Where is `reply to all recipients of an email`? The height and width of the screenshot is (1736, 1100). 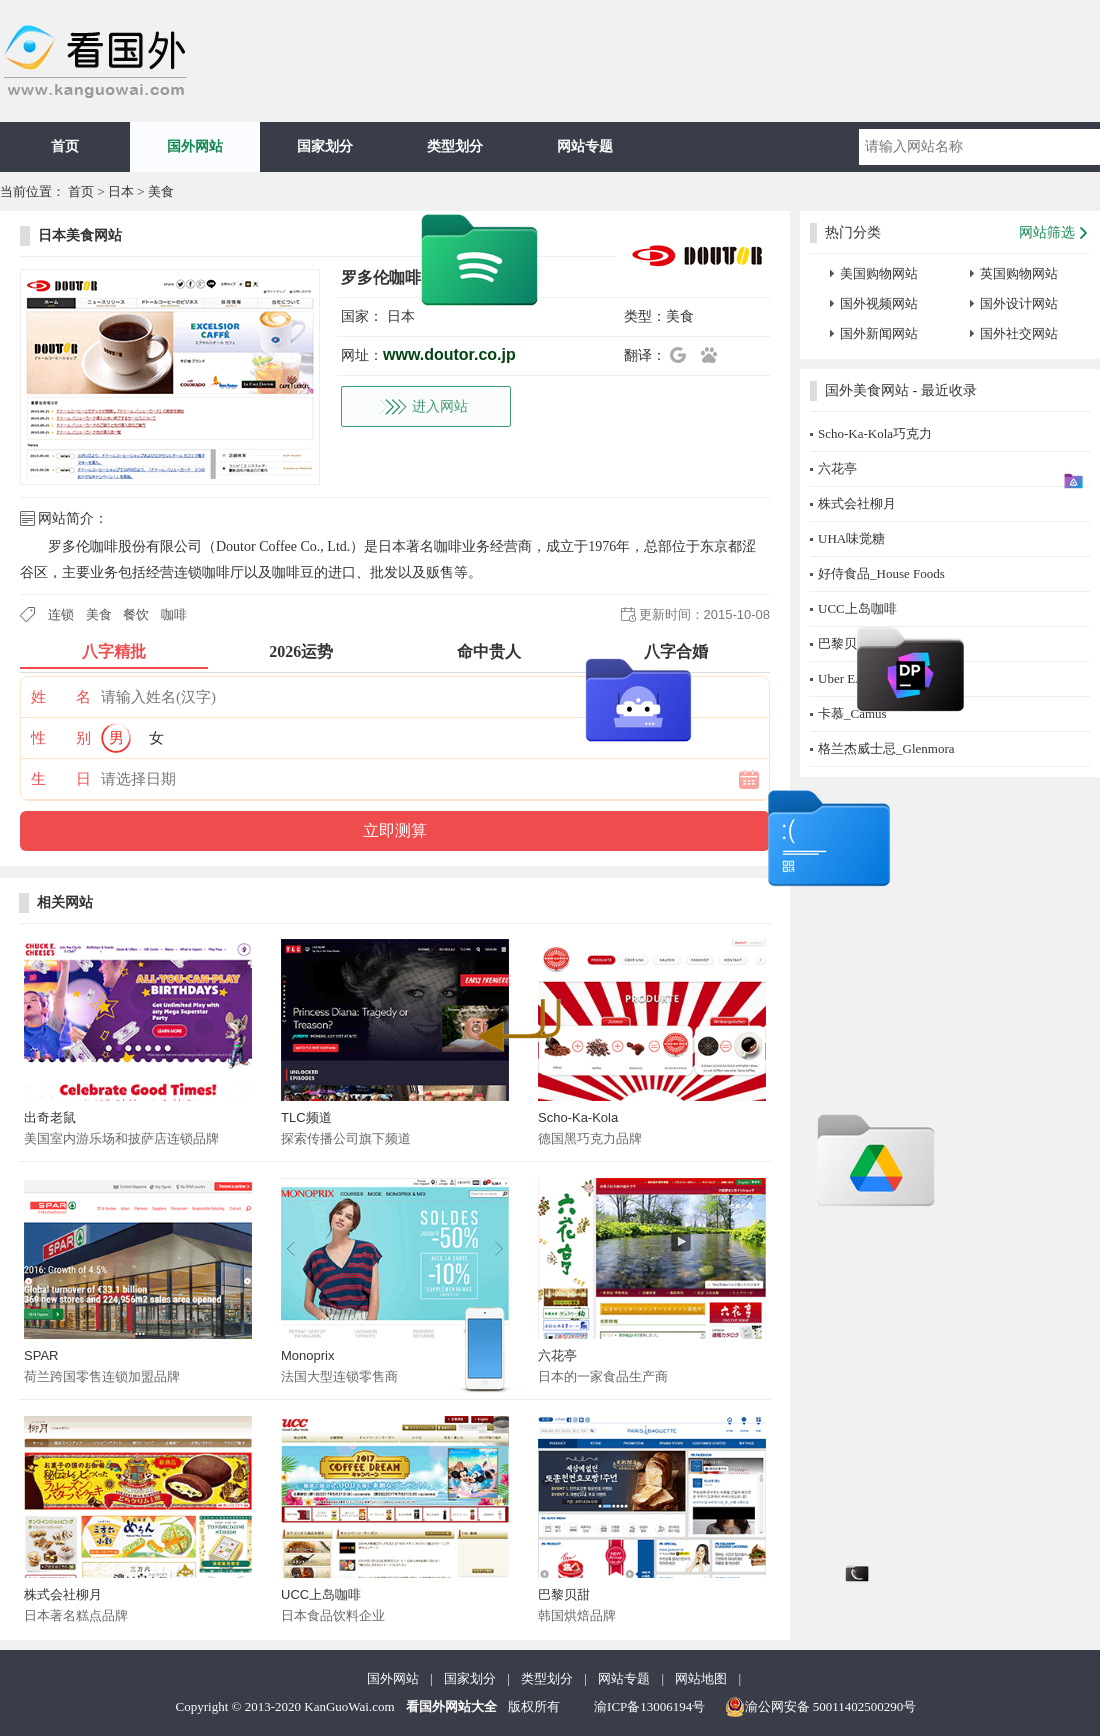 reply to all recipients of an email is located at coordinates (517, 1024).